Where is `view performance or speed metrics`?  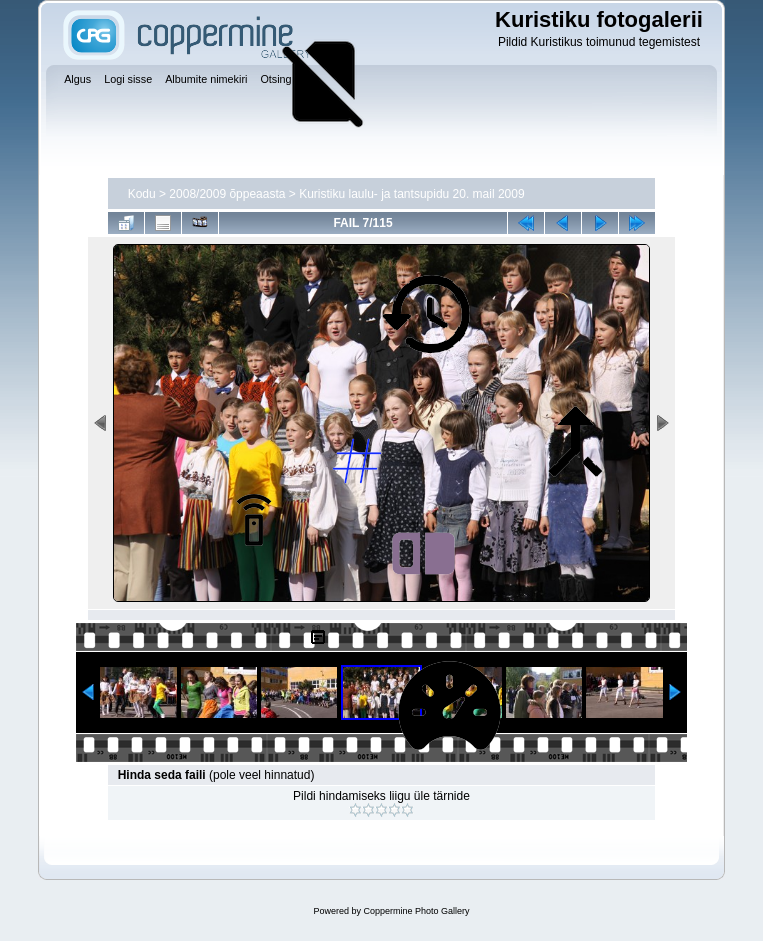 view performance or speed metrics is located at coordinates (449, 705).